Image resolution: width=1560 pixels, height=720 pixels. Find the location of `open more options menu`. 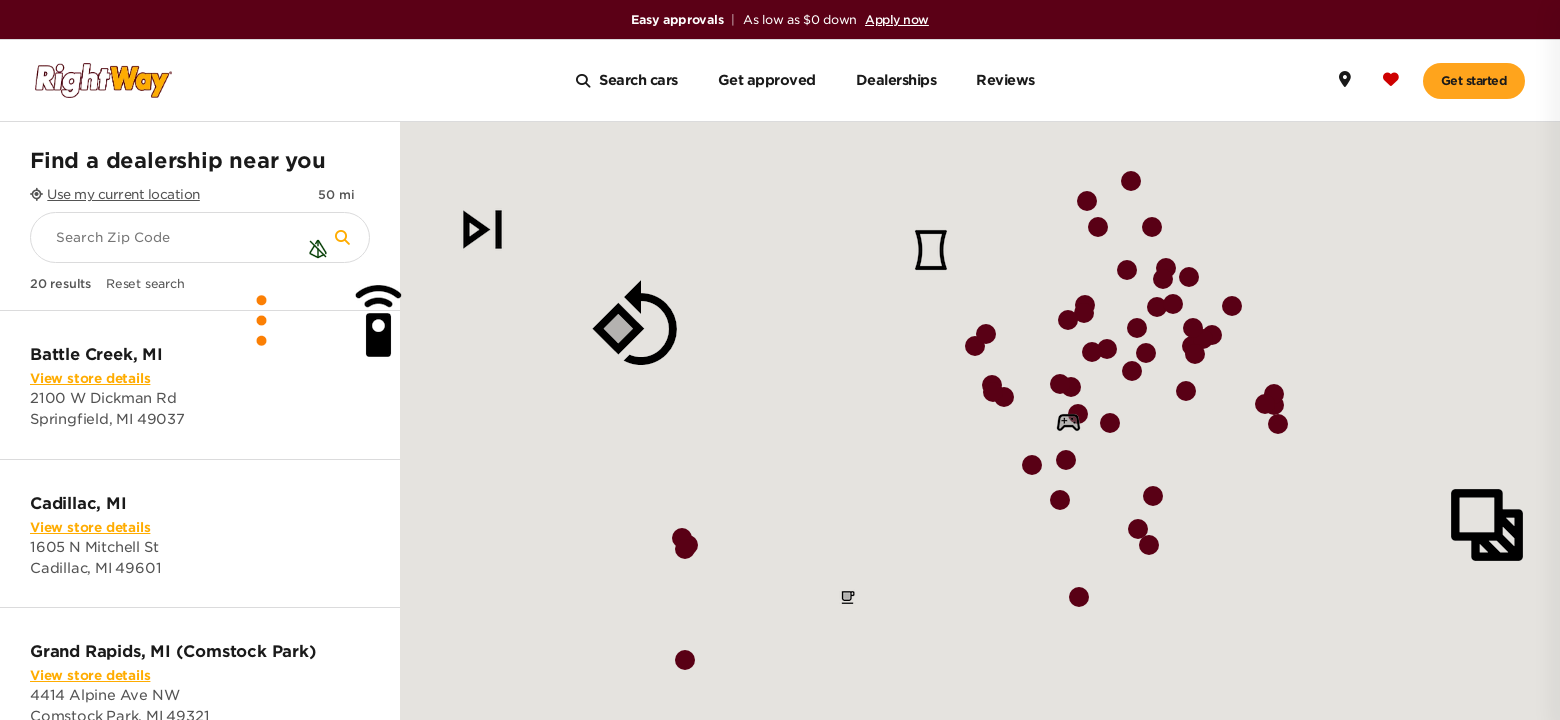

open more options menu is located at coordinates (261, 320).